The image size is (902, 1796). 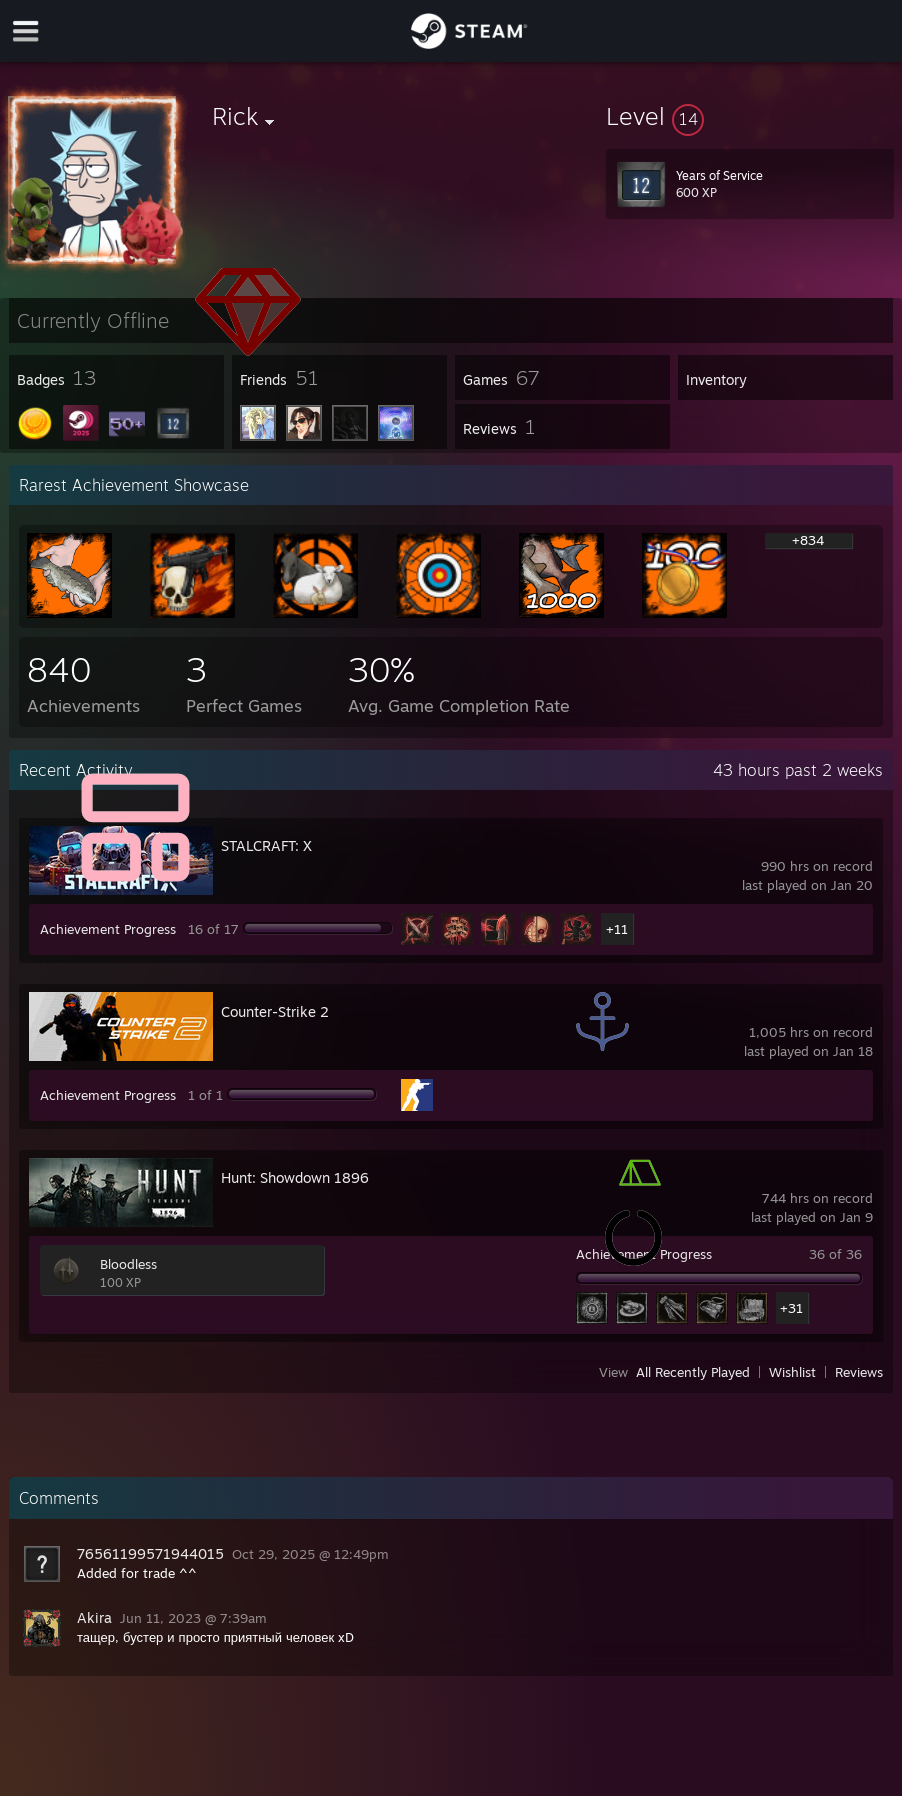 I want to click on loading or processing in progress, so click(x=633, y=1237).